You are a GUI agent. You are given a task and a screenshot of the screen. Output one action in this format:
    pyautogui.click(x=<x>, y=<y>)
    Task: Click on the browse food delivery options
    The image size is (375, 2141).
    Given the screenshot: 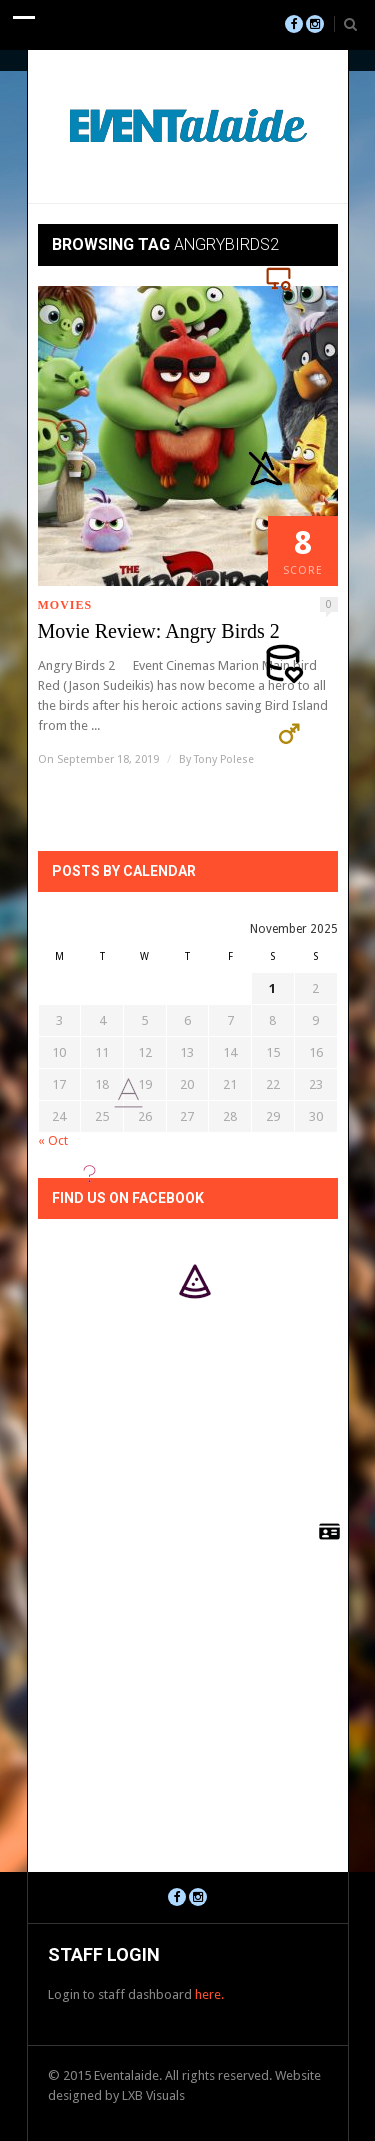 What is the action you would take?
    pyautogui.click(x=195, y=1281)
    